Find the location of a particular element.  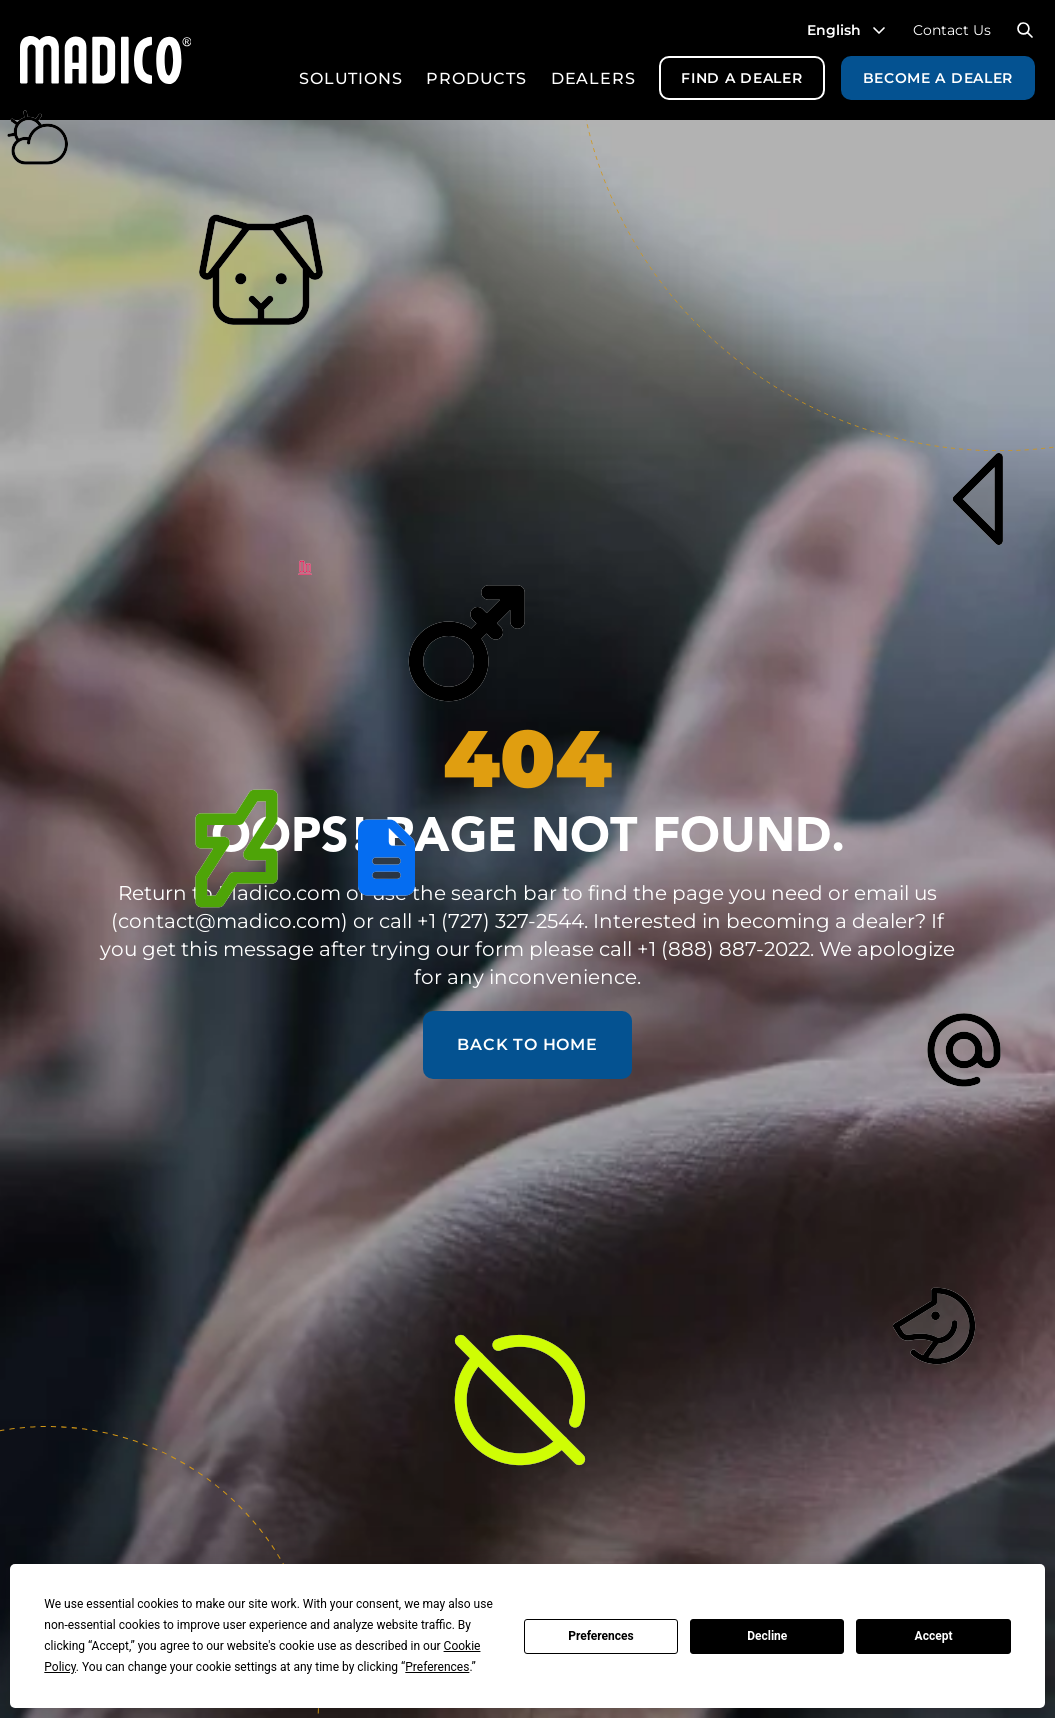

align objects to the bottom edge is located at coordinates (305, 568).